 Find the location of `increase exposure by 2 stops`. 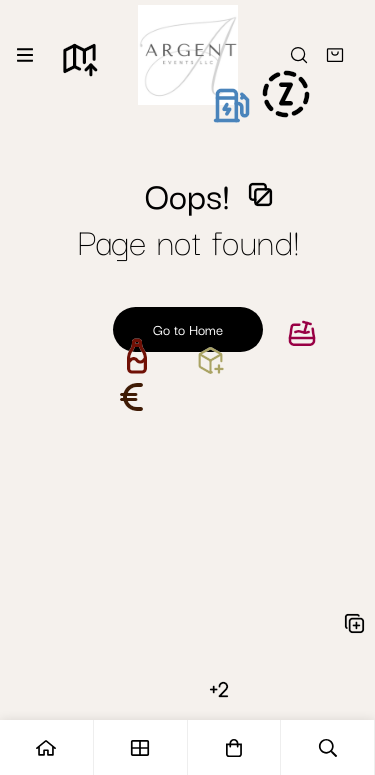

increase exposure by 2 stops is located at coordinates (219, 689).